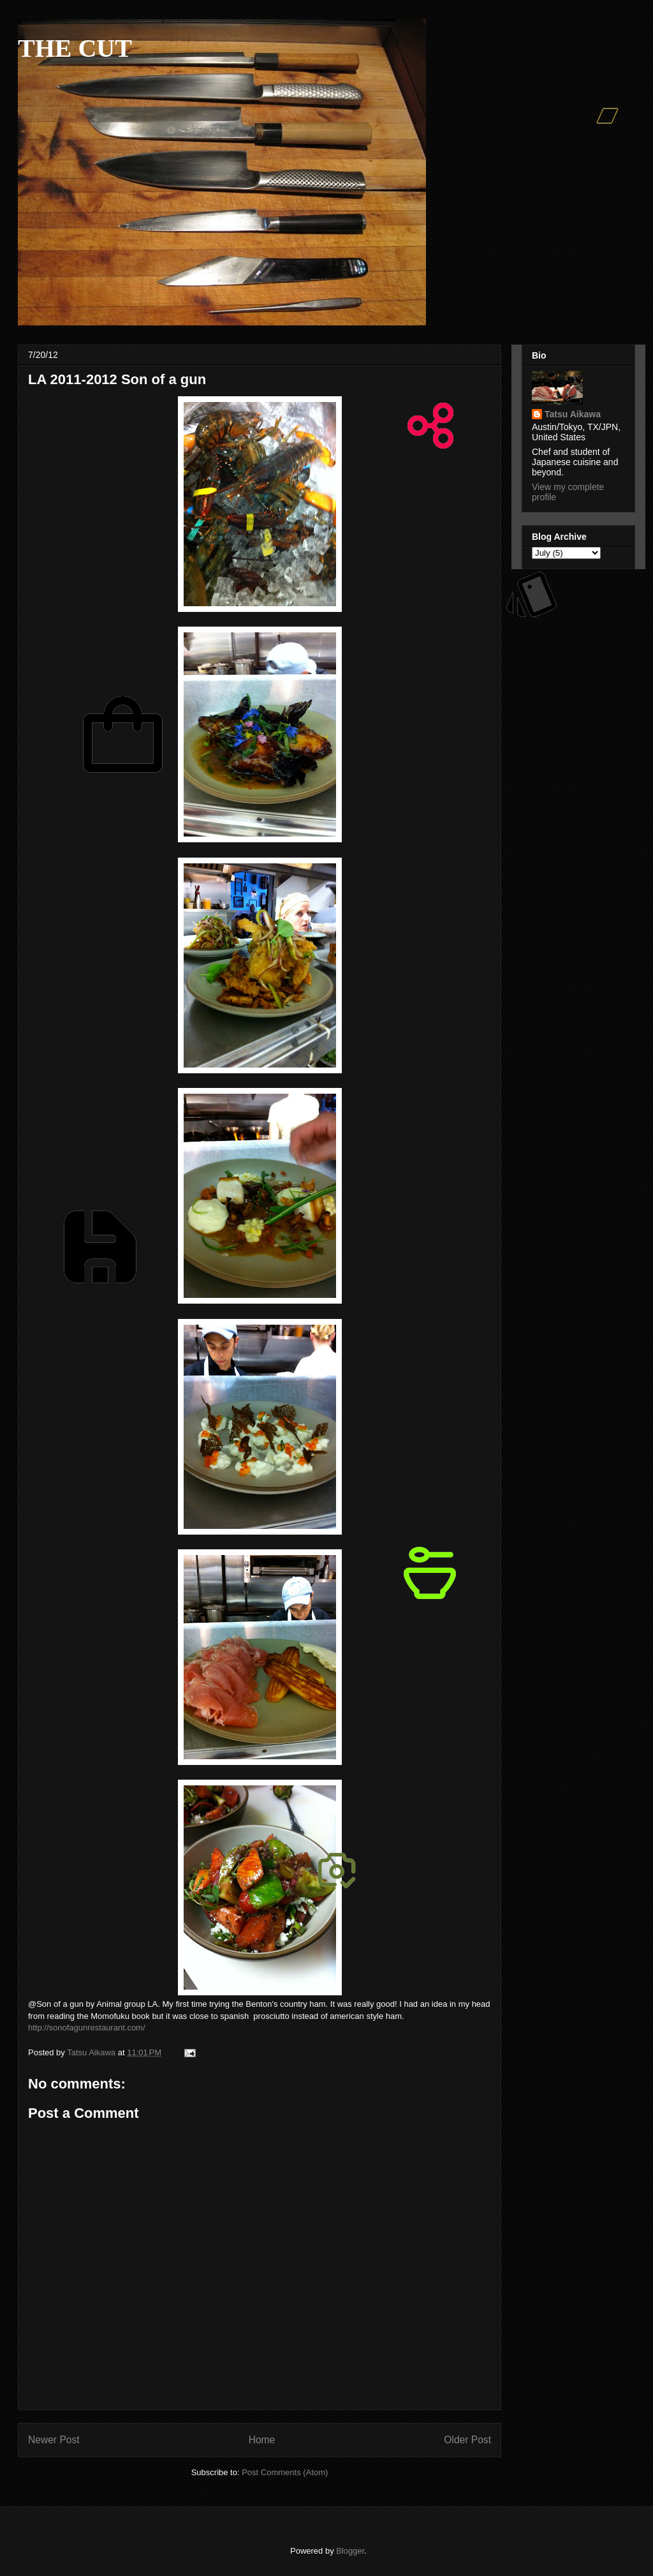 This screenshot has height=2576, width=653. Describe the element at coordinates (430, 426) in the screenshot. I see `view ripple (XRP) cryptocurrency balance` at that location.